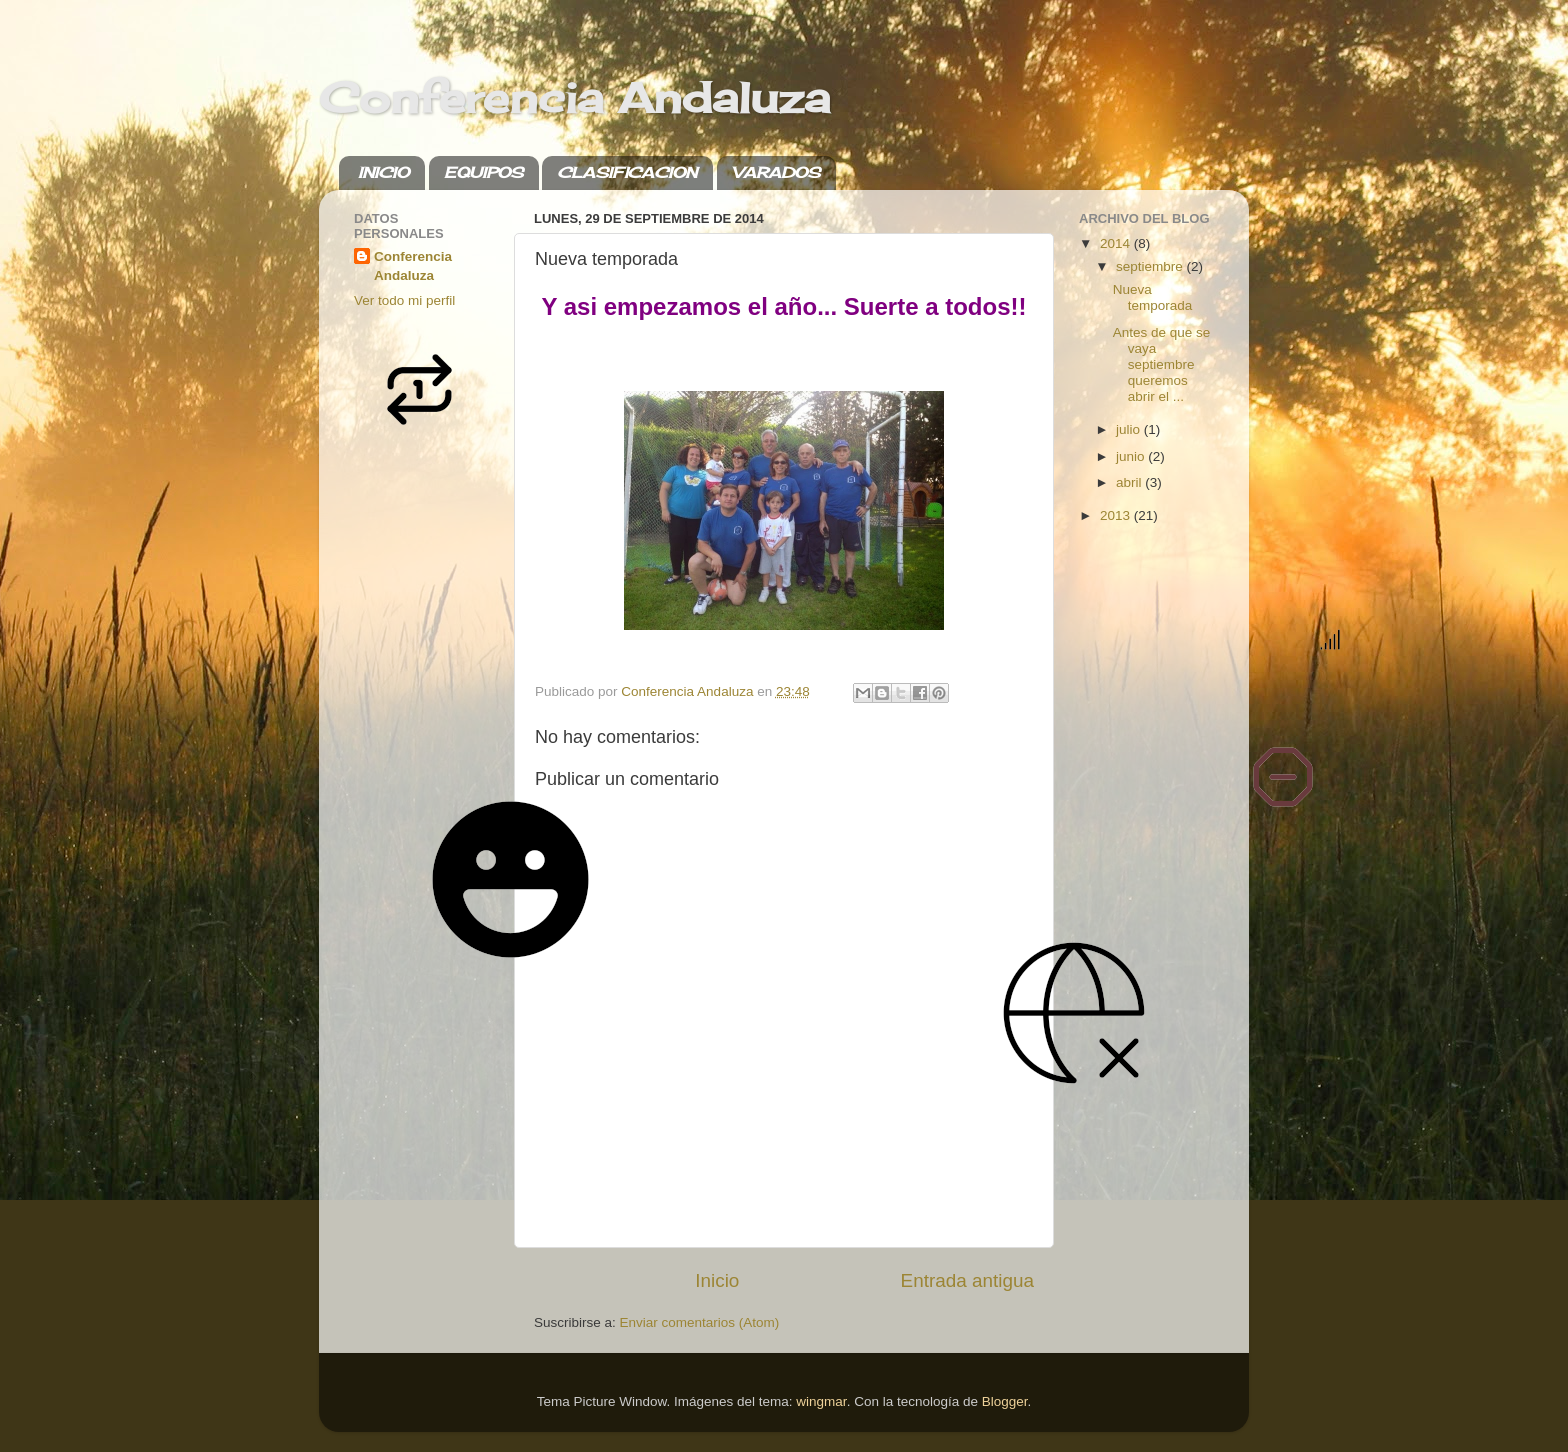  What do you see at coordinates (419, 389) in the screenshot?
I see `repeat current track once` at bounding box center [419, 389].